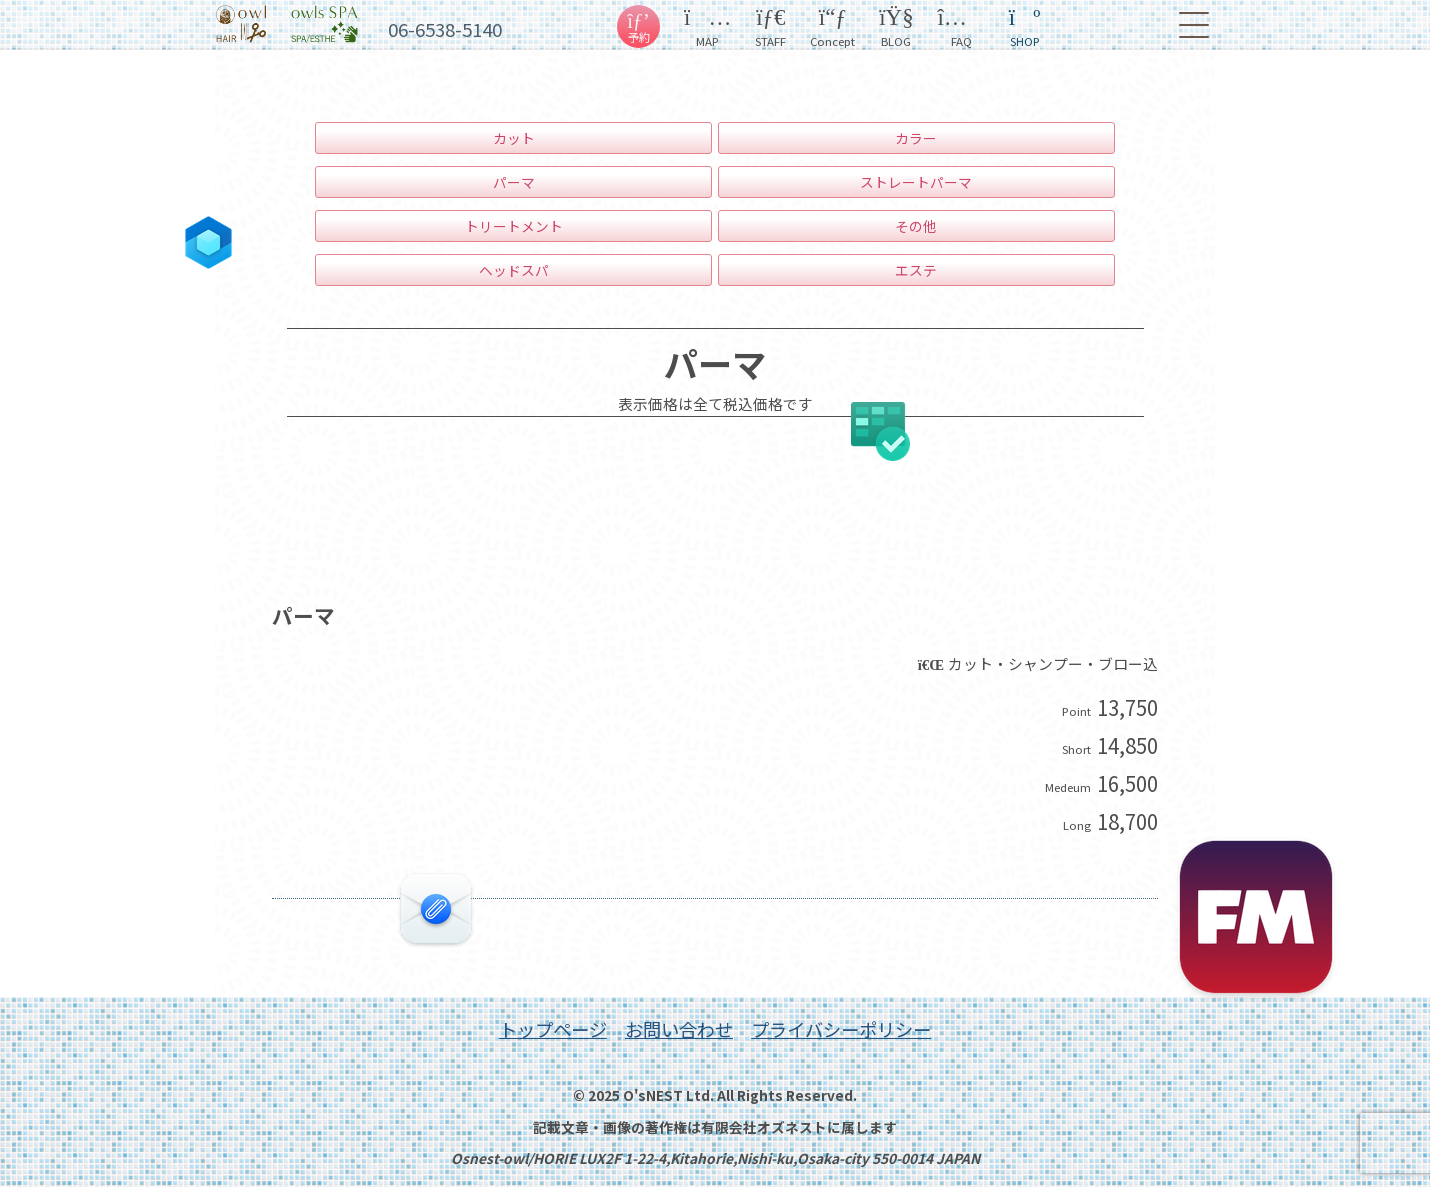 The height and width of the screenshot is (1187, 1430). Describe the element at coordinates (880, 431) in the screenshot. I see `open the boards app` at that location.